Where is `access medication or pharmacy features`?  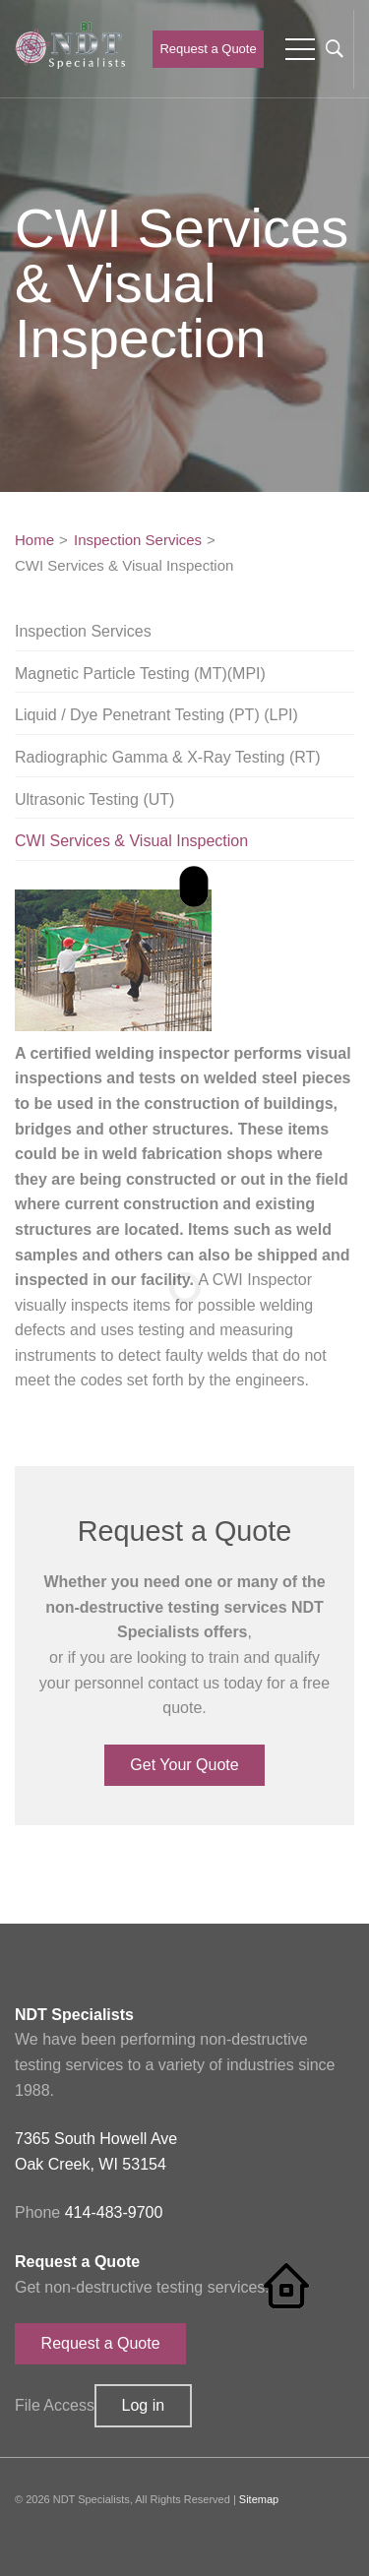 access medication or pharmacy features is located at coordinates (194, 887).